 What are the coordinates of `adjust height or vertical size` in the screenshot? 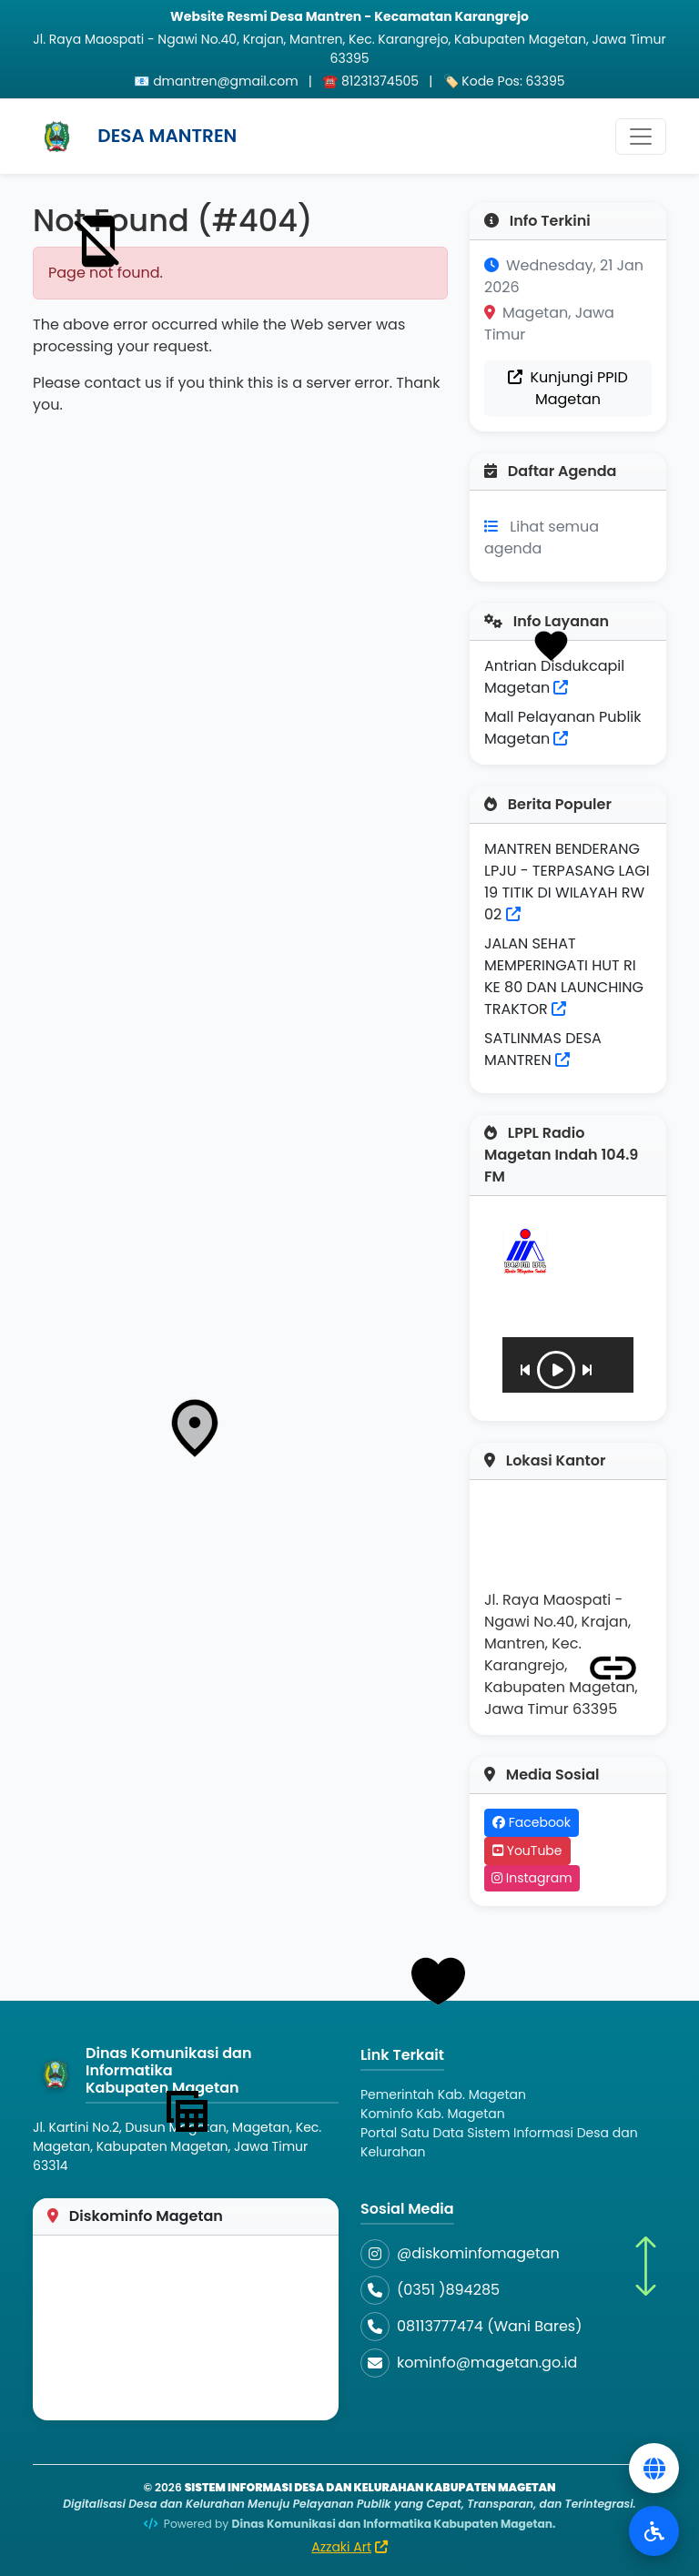 It's located at (645, 2266).